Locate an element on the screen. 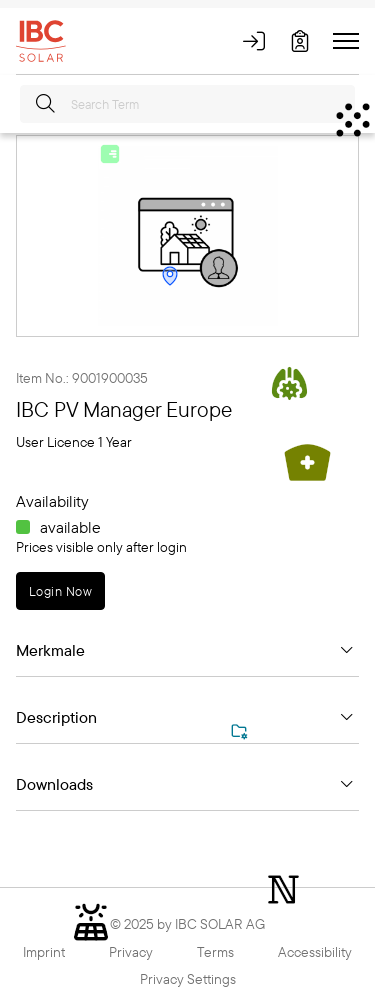 The image size is (375, 1008). view location on map is located at coordinates (170, 276).